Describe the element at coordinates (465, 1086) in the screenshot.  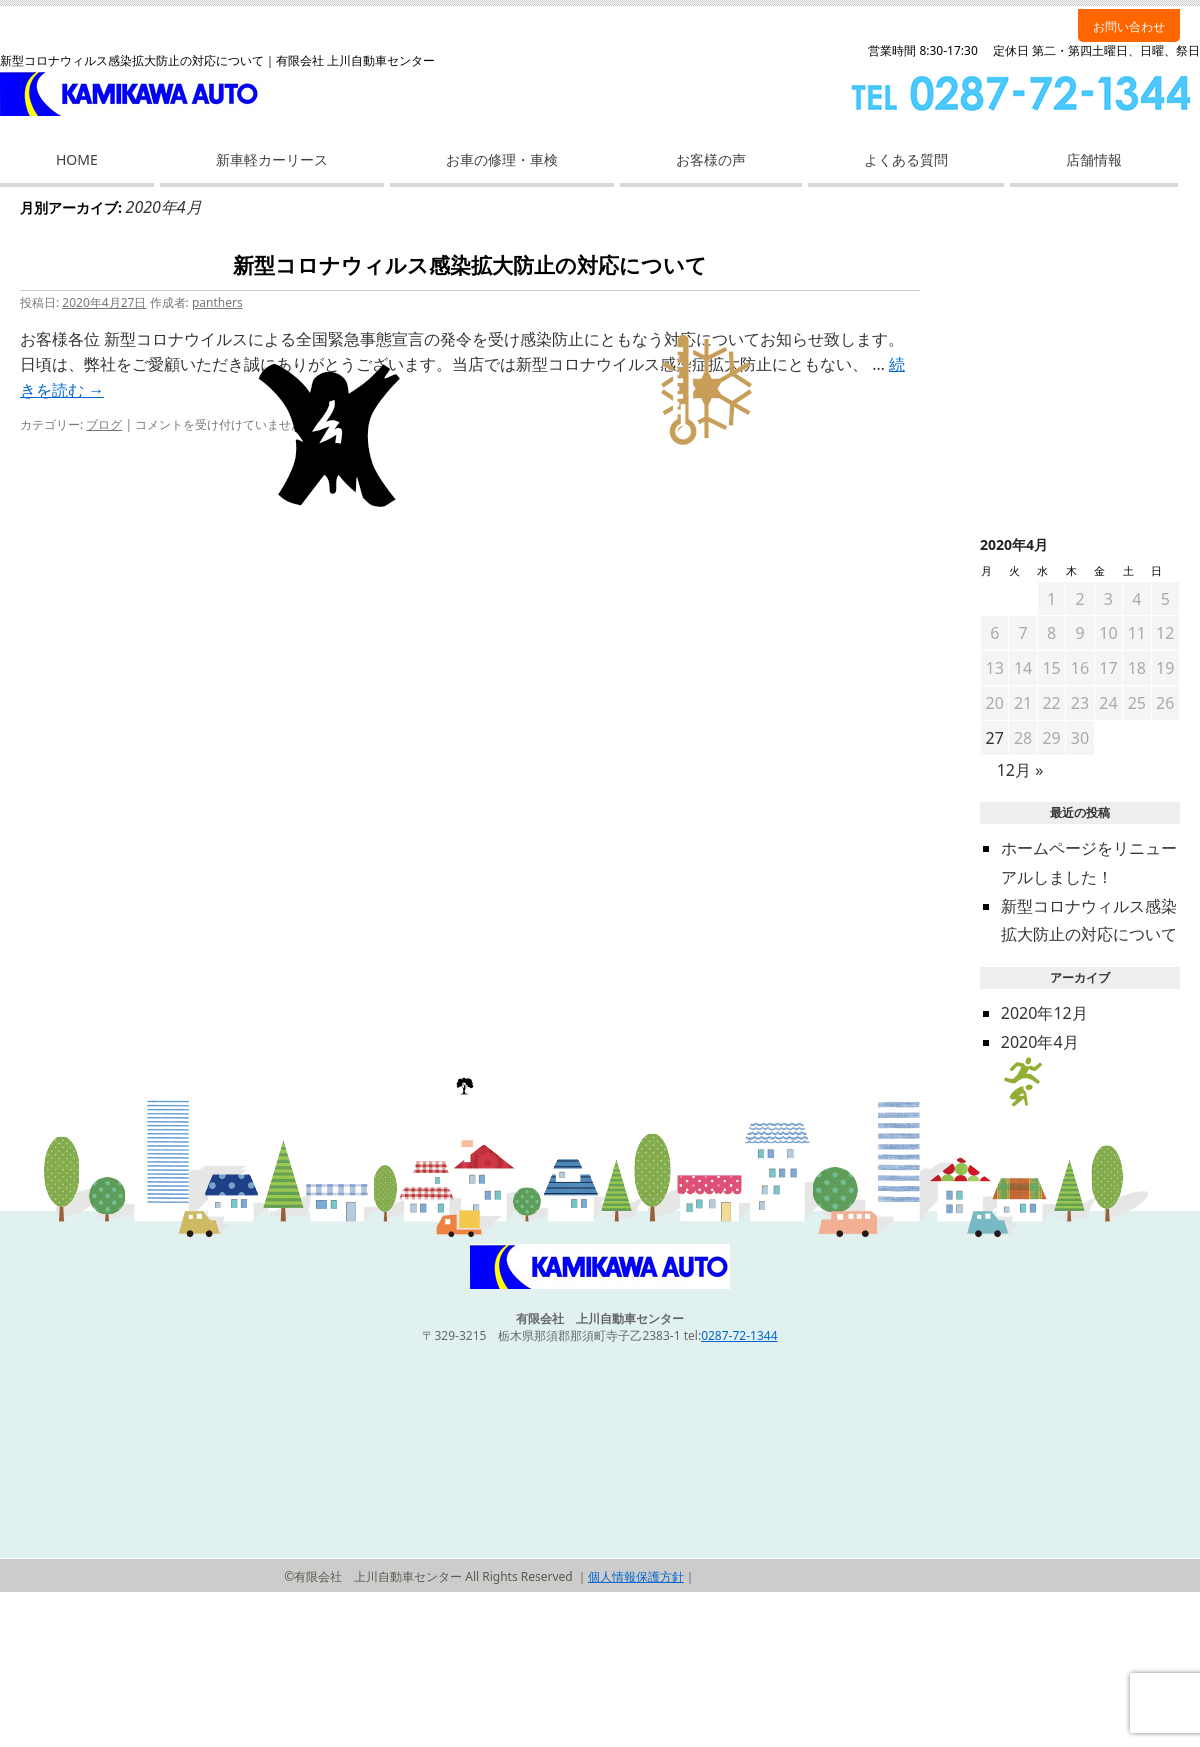
I see `select beech tree type in a nature or forestry game` at that location.